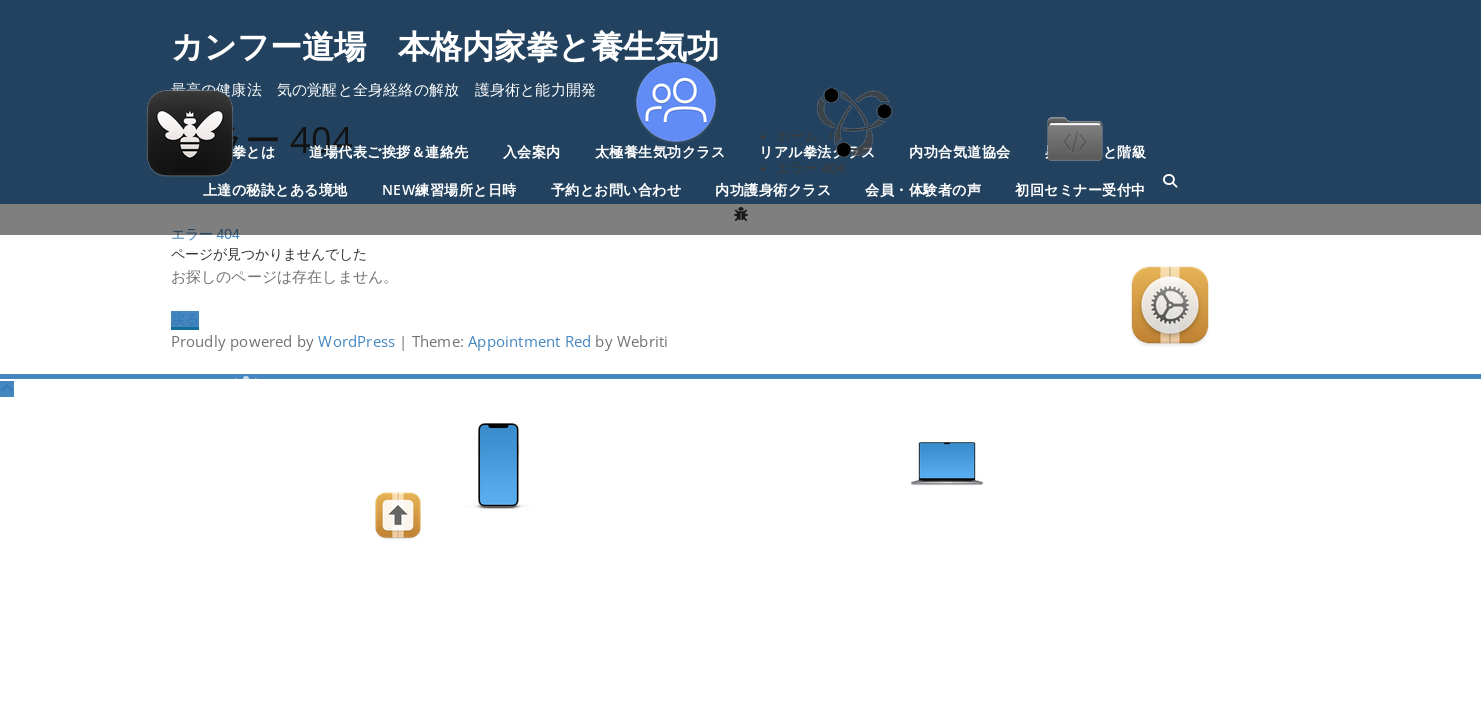  Describe the element at coordinates (246, 399) in the screenshot. I see `placeholder or missing library behavior indicator` at that location.